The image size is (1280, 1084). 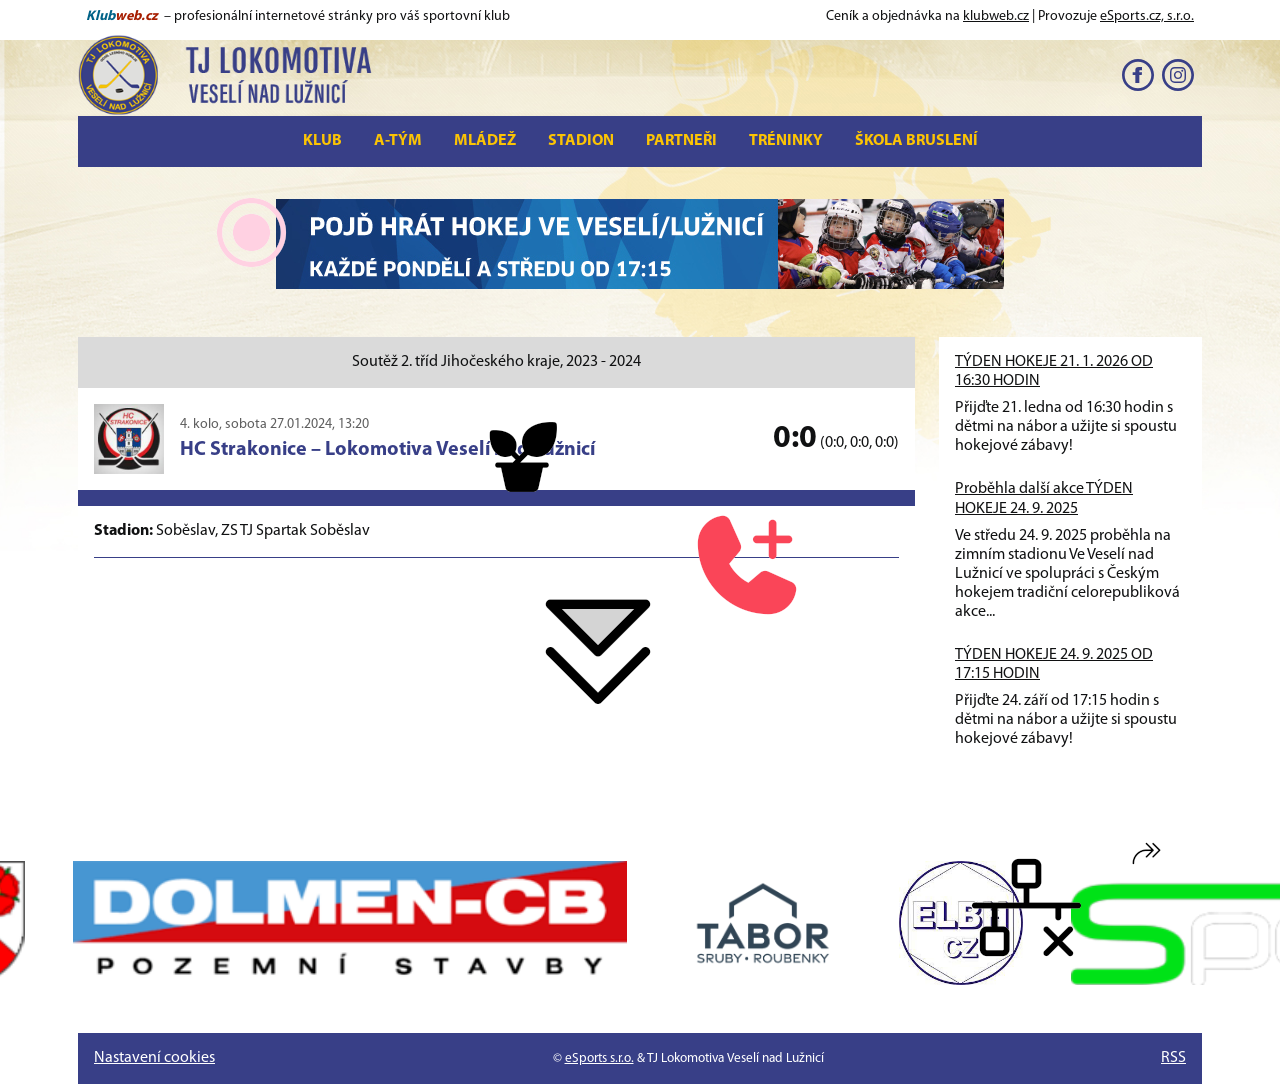 I want to click on access plant care or gardening features, so click(x=522, y=457).